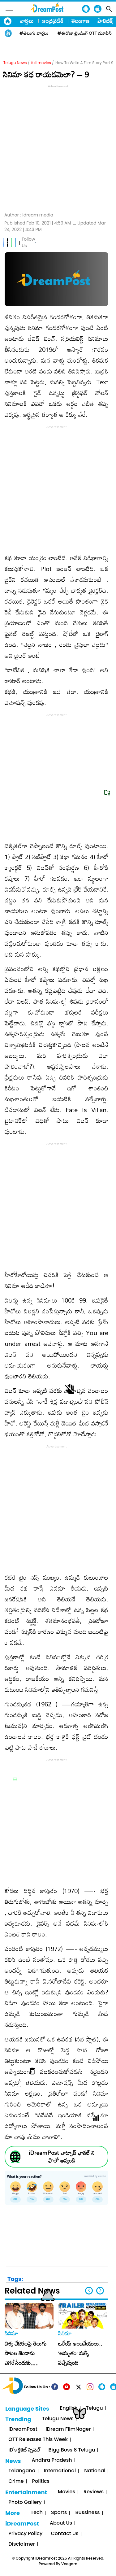  What do you see at coordinates (79, 2413) in the screenshot?
I see `indicates a transformation or metamorphosis feature` at bounding box center [79, 2413].